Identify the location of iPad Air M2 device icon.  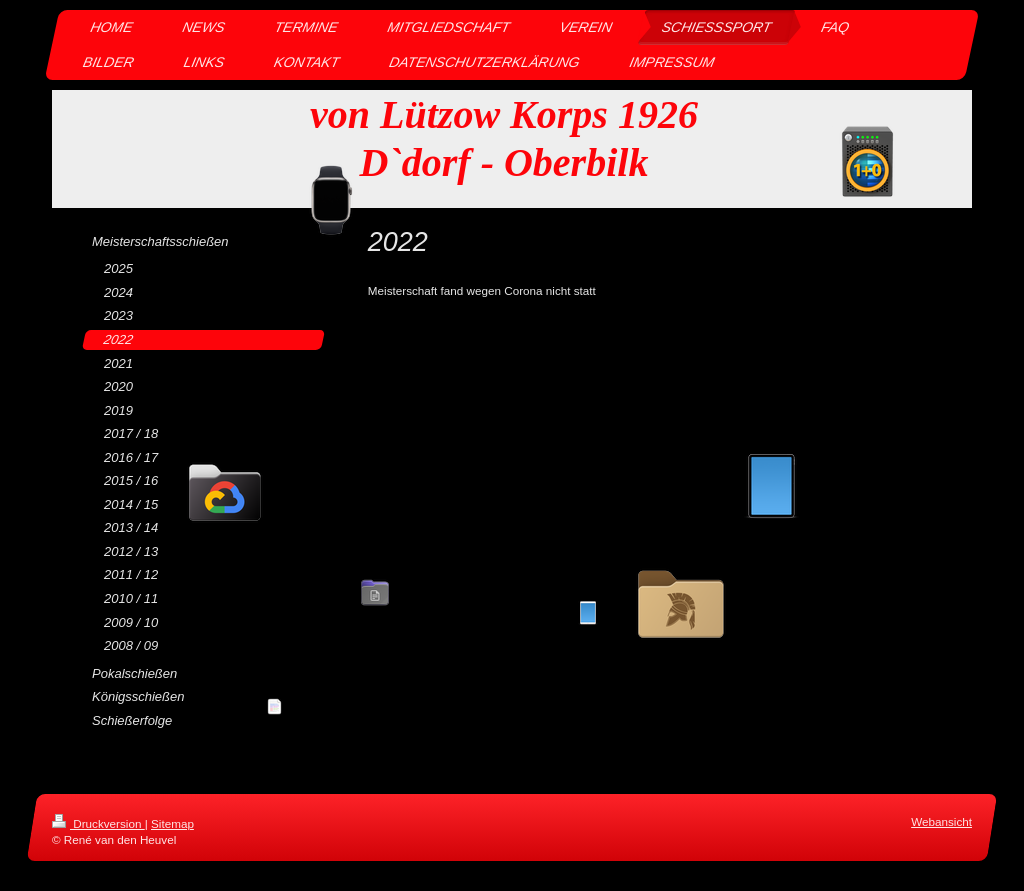
(771, 486).